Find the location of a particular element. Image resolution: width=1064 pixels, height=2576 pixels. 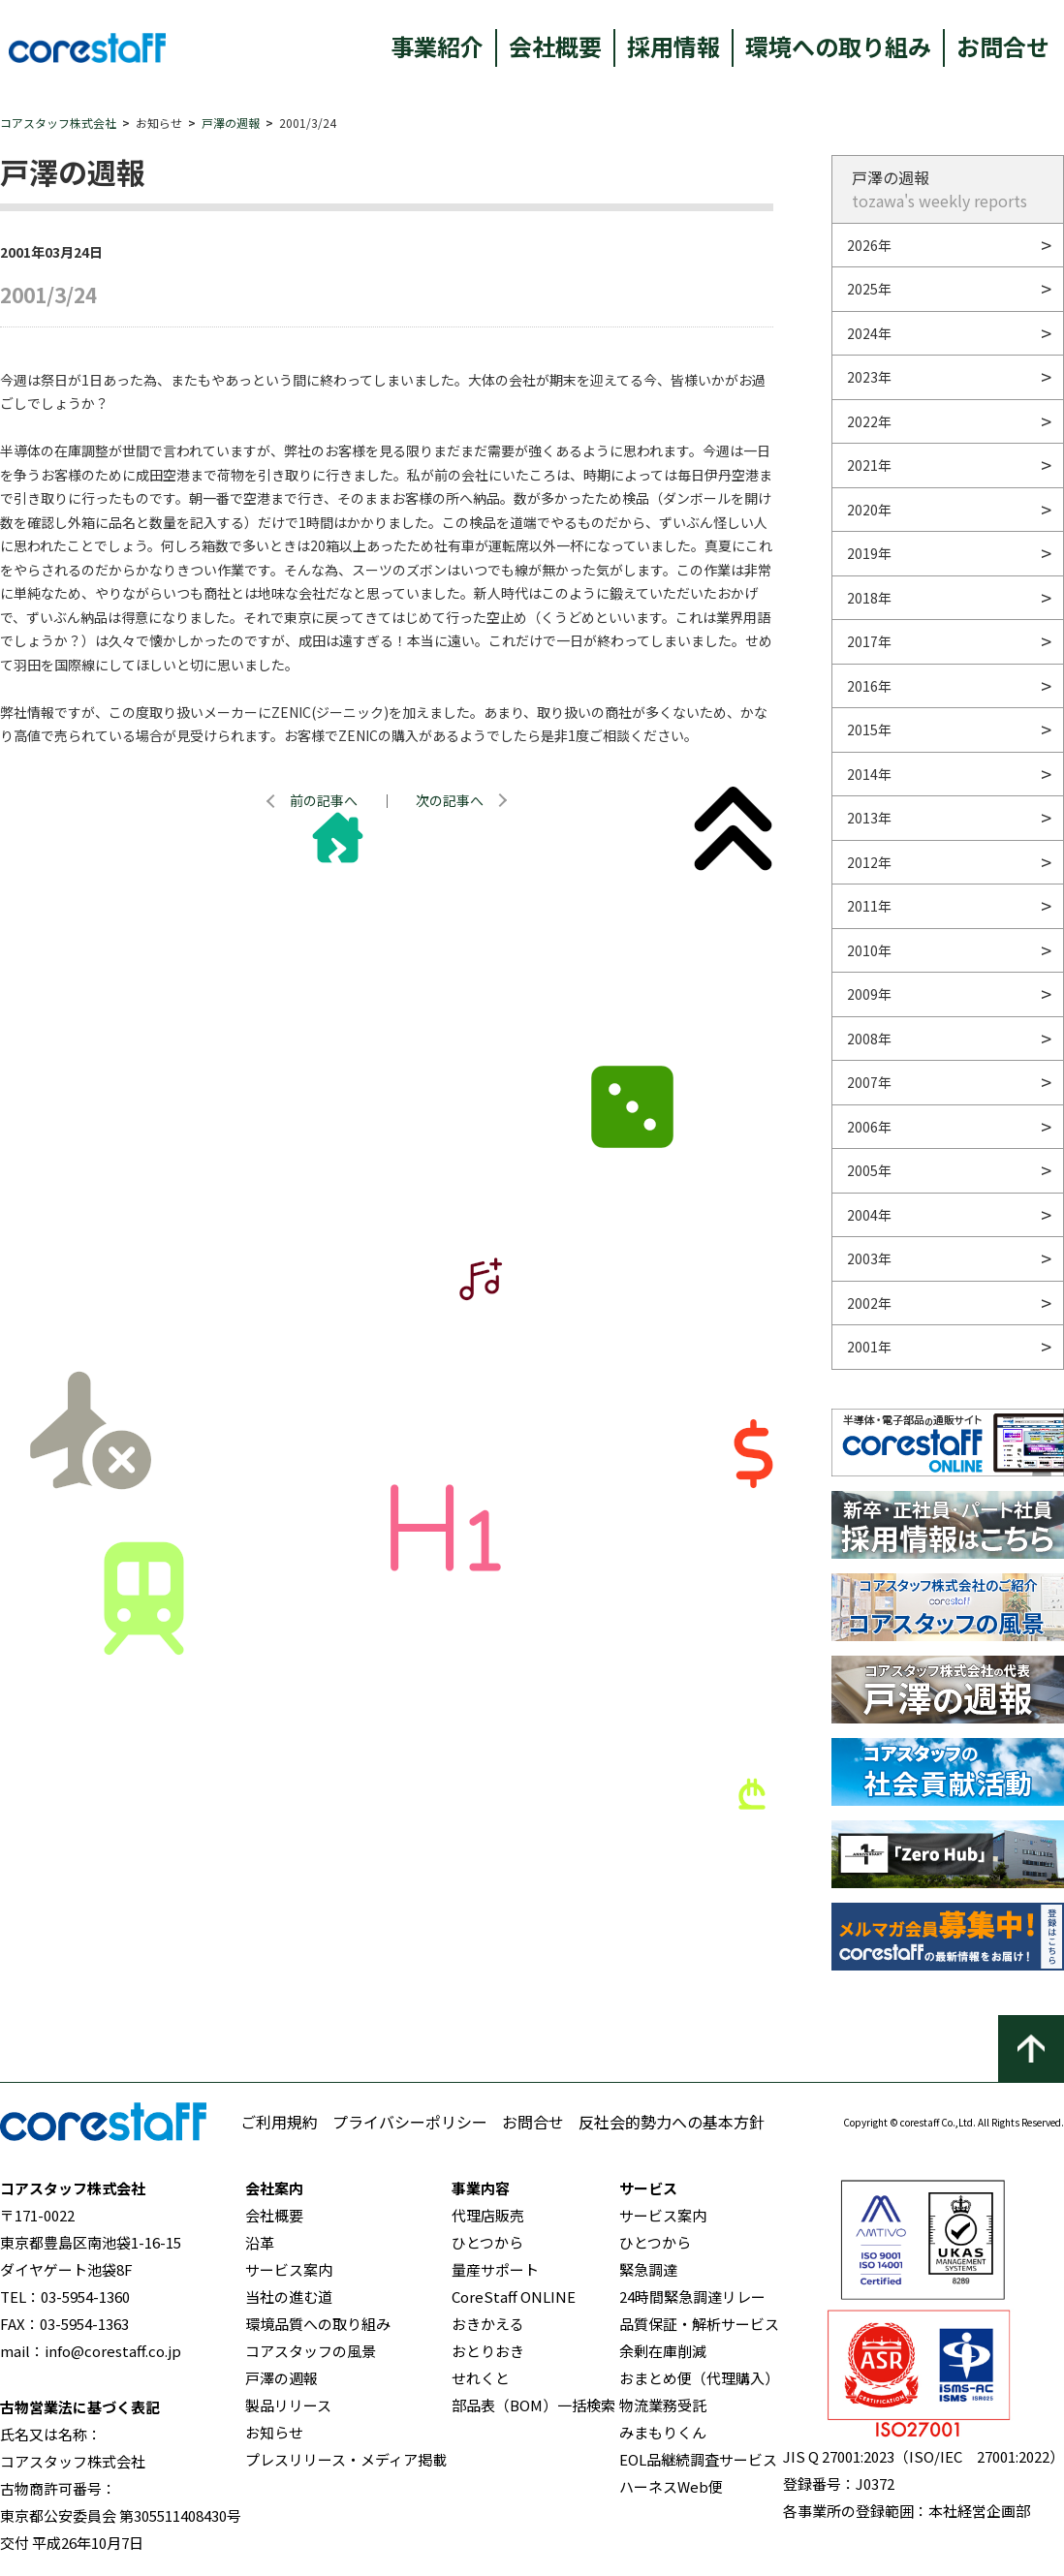

view subway or metro transit options is located at coordinates (143, 1595).